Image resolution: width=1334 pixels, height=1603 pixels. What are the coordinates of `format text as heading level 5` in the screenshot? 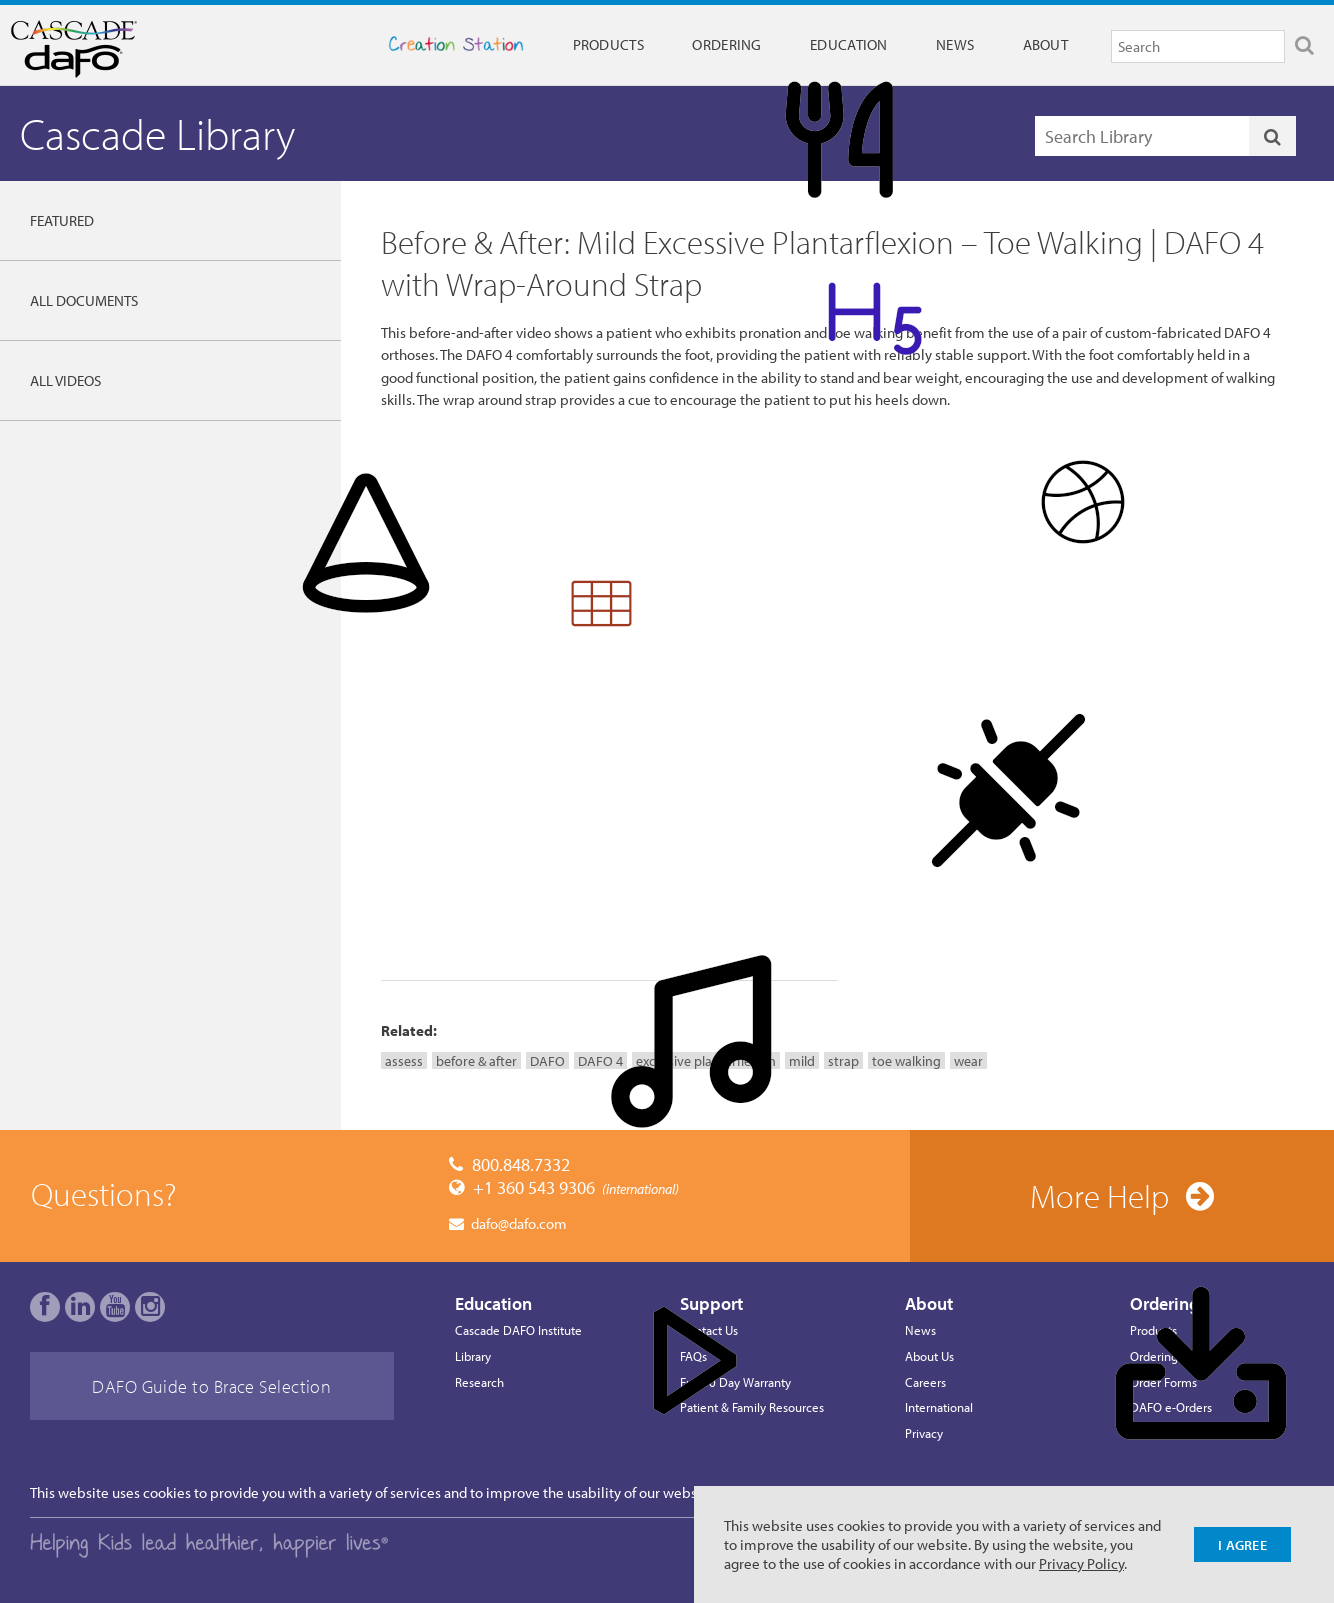 It's located at (870, 317).